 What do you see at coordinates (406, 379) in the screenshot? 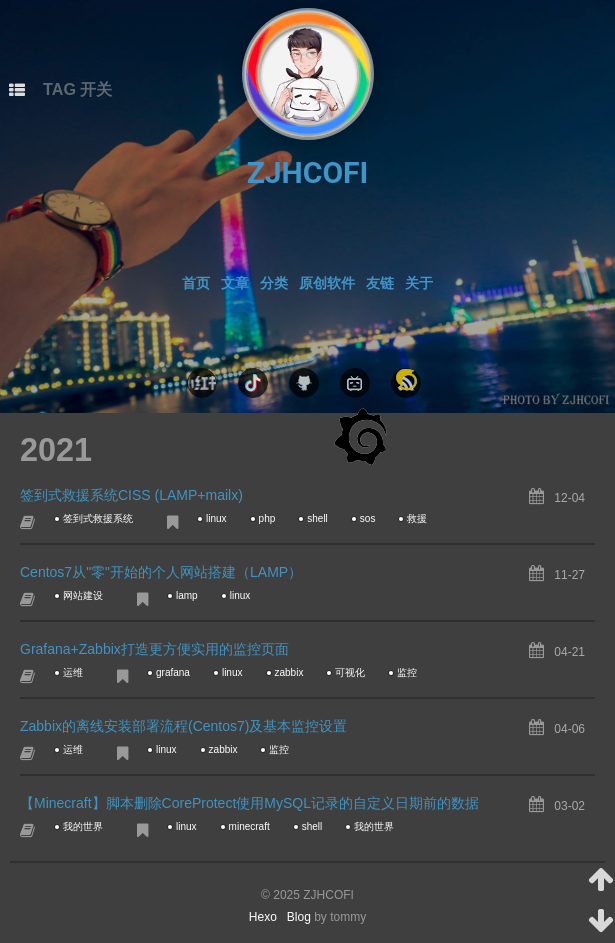
I see `visit steemit blockchain social media platform` at bounding box center [406, 379].